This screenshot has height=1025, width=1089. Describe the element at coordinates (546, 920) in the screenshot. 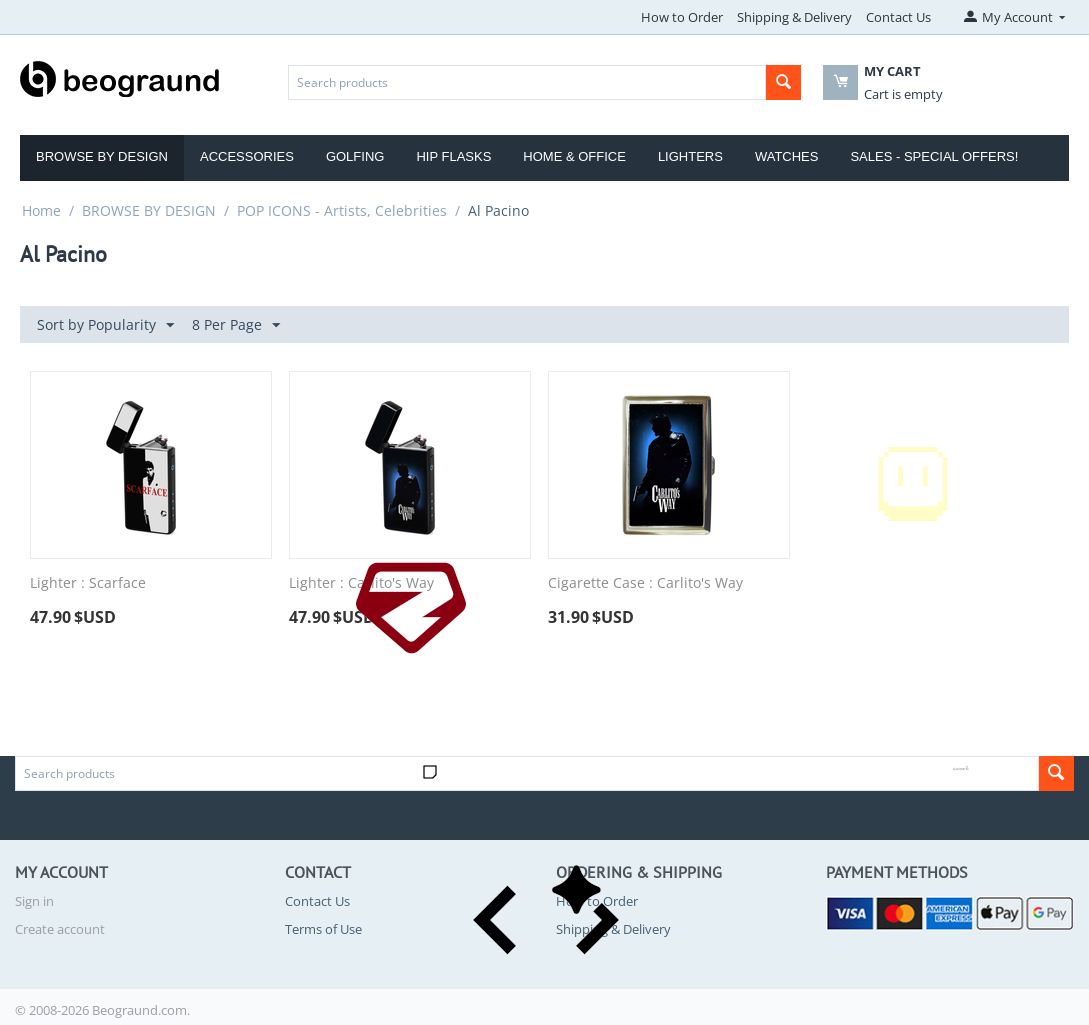

I see `access AI-powered code assistance` at that location.